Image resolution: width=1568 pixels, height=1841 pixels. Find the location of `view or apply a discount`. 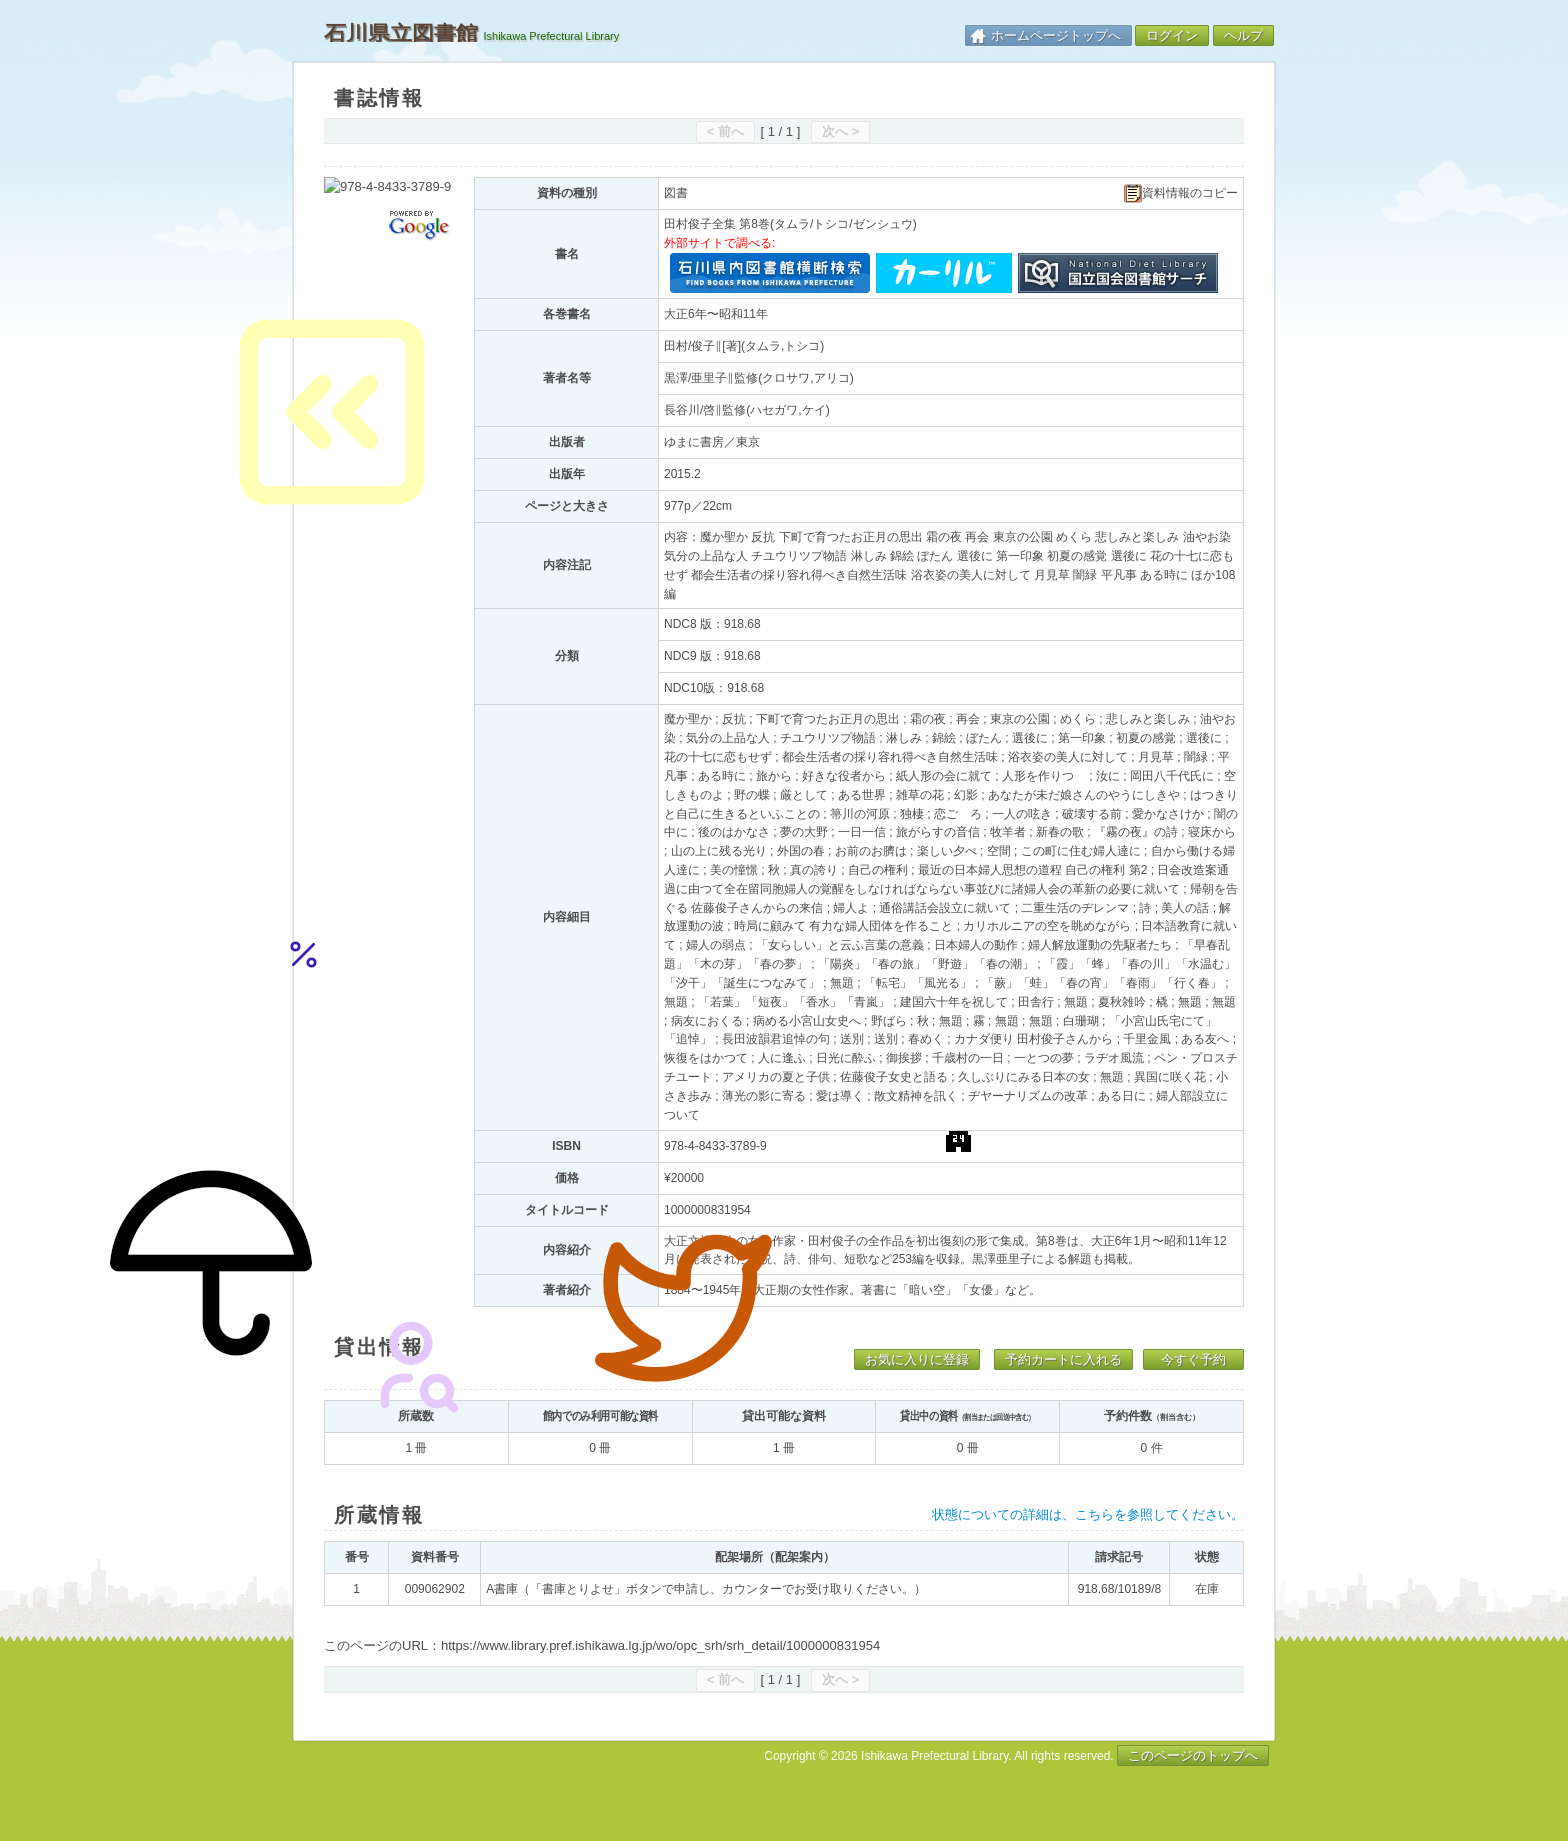

view or apply a discount is located at coordinates (303, 954).